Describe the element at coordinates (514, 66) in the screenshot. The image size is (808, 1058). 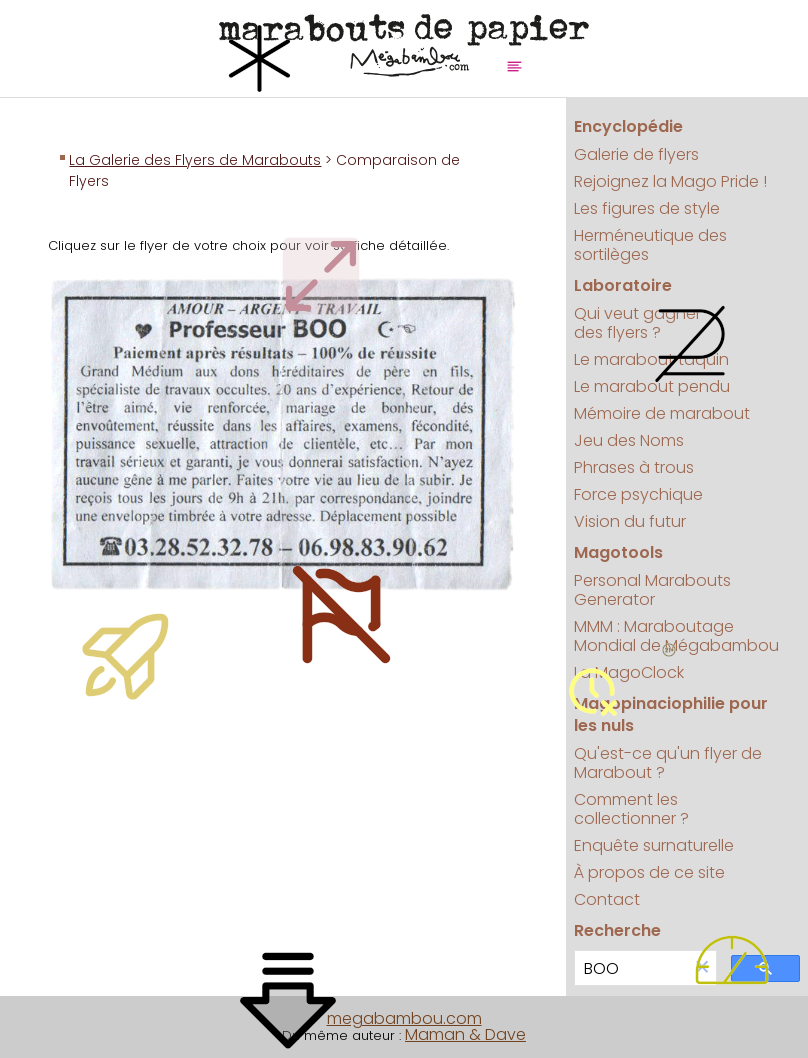
I see `align text to the left` at that location.